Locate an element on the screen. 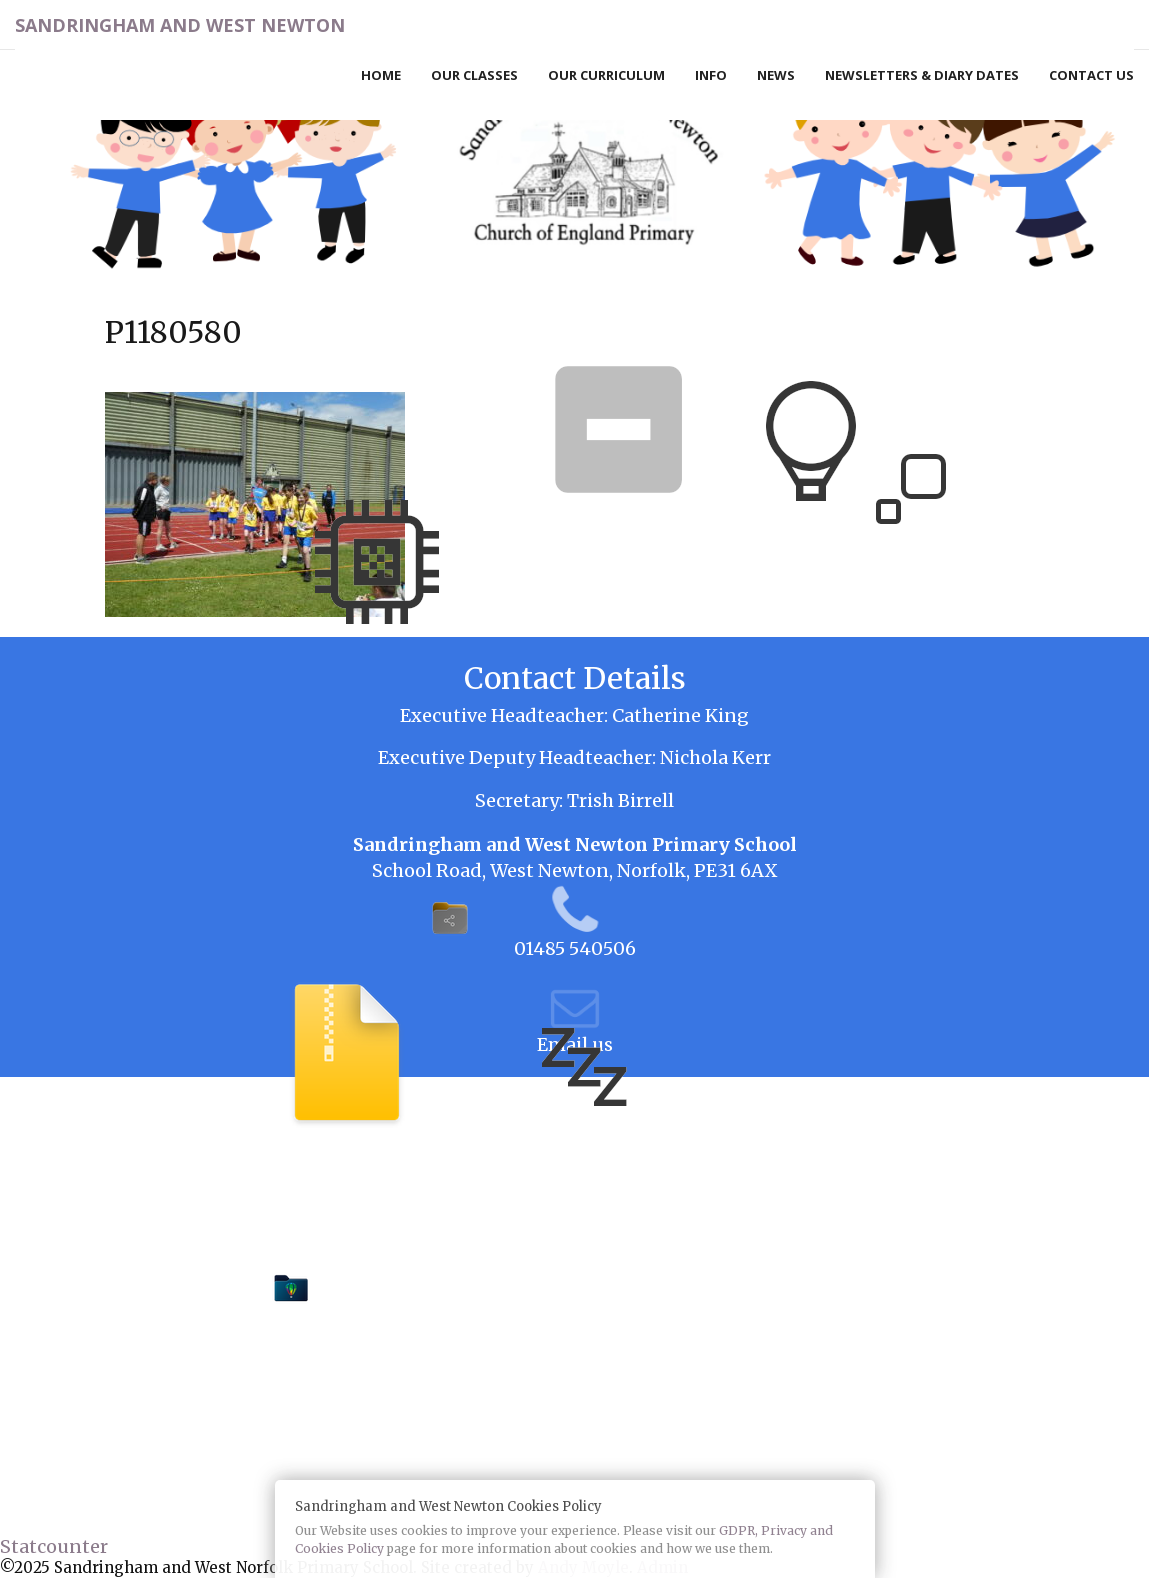 Image resolution: width=1149 pixels, height=1578 pixels. access your public shared folder is located at coordinates (450, 918).